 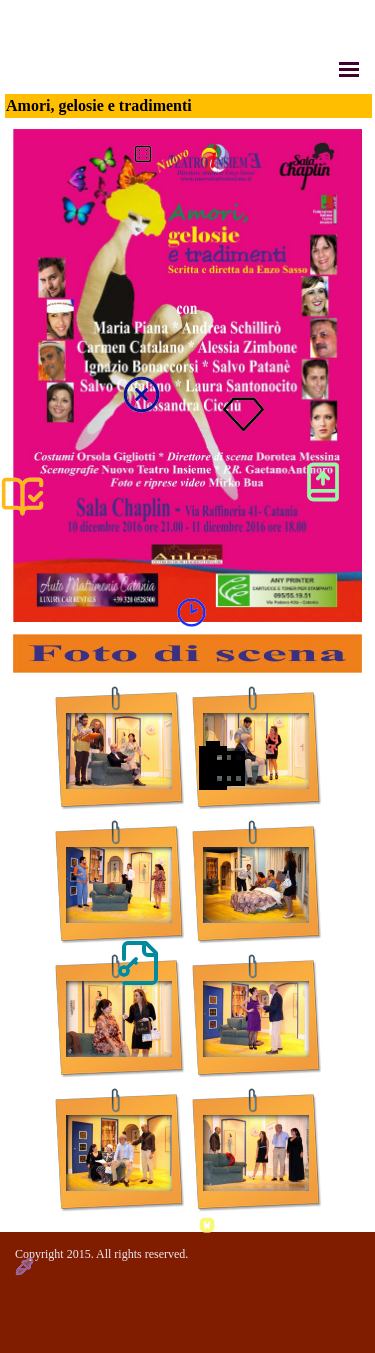 What do you see at coordinates (141, 394) in the screenshot?
I see `close or dismiss a dialog` at bounding box center [141, 394].